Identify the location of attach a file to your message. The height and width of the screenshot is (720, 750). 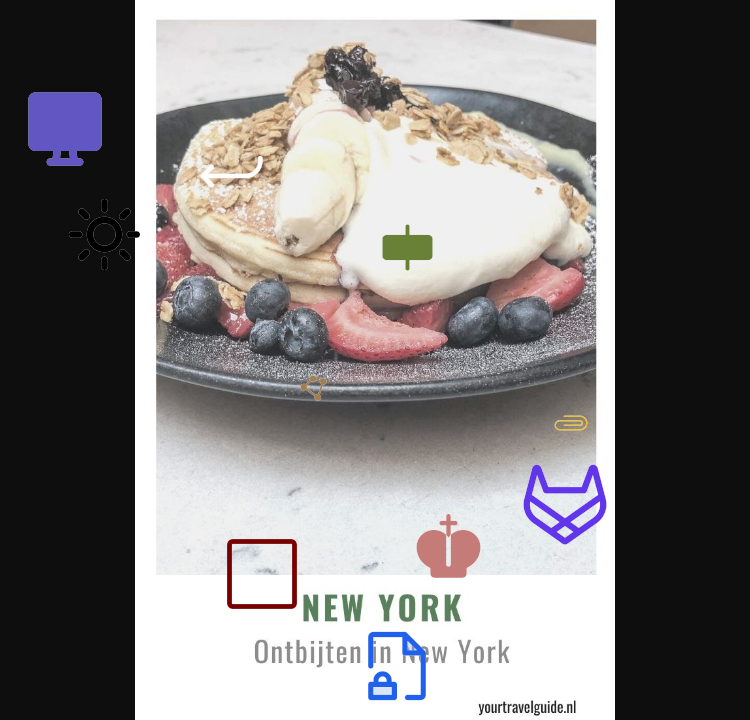
(571, 423).